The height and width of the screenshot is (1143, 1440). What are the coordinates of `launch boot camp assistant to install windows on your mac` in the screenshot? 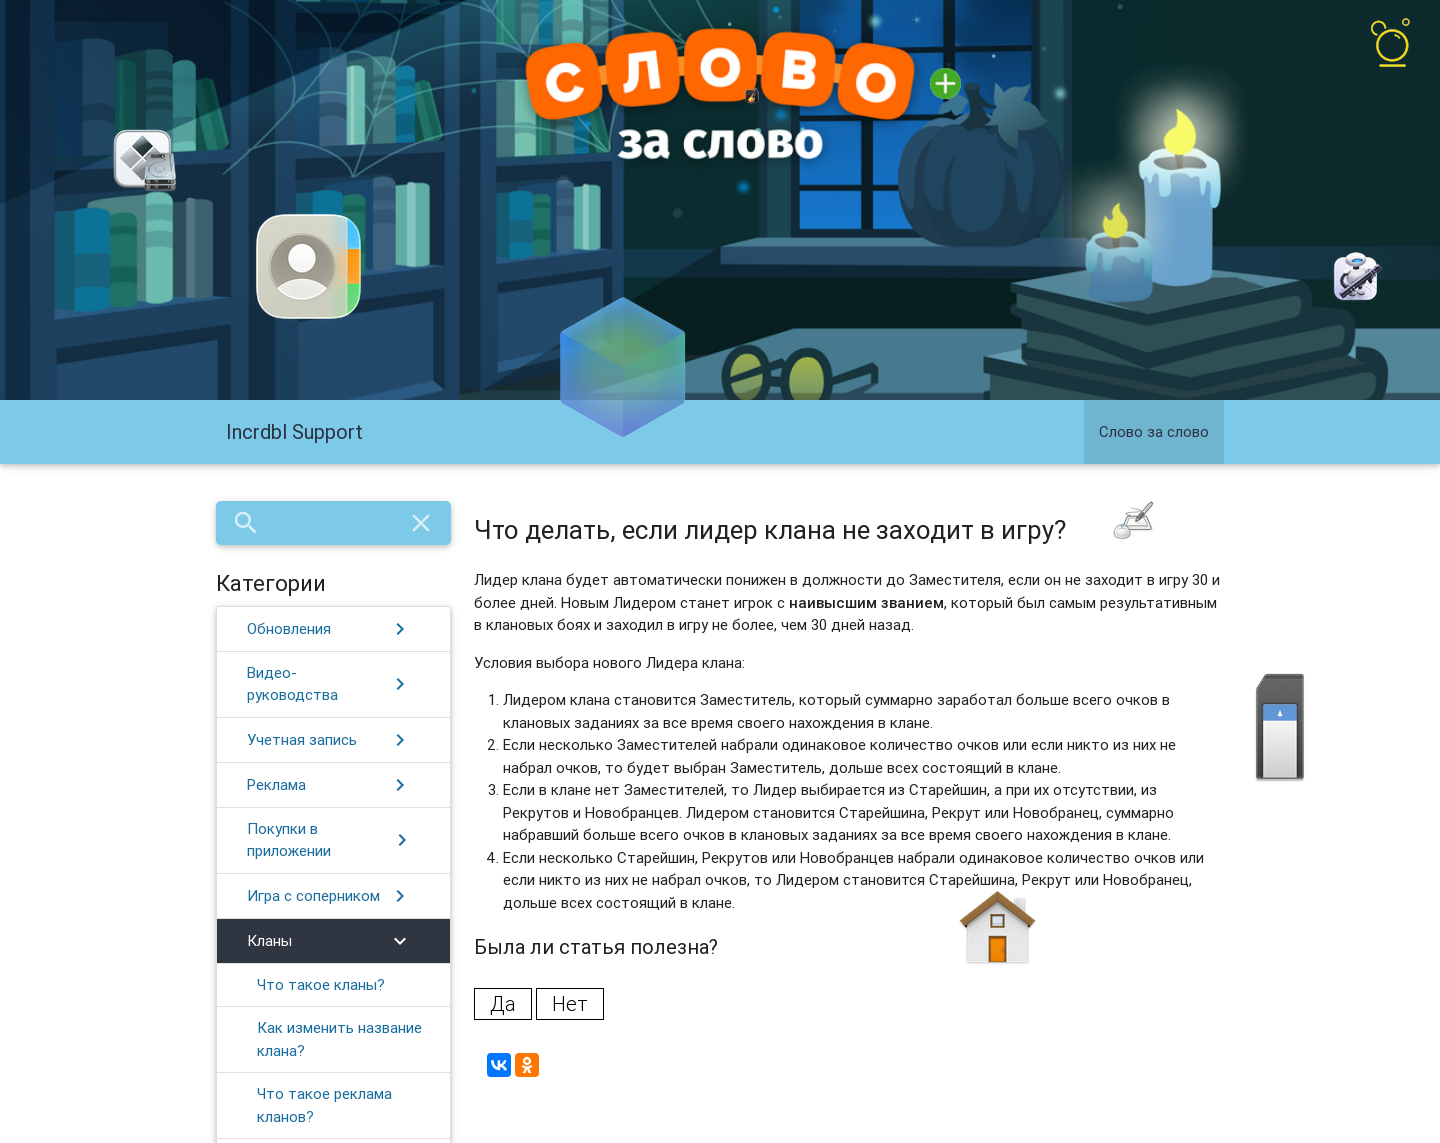 It's located at (142, 158).